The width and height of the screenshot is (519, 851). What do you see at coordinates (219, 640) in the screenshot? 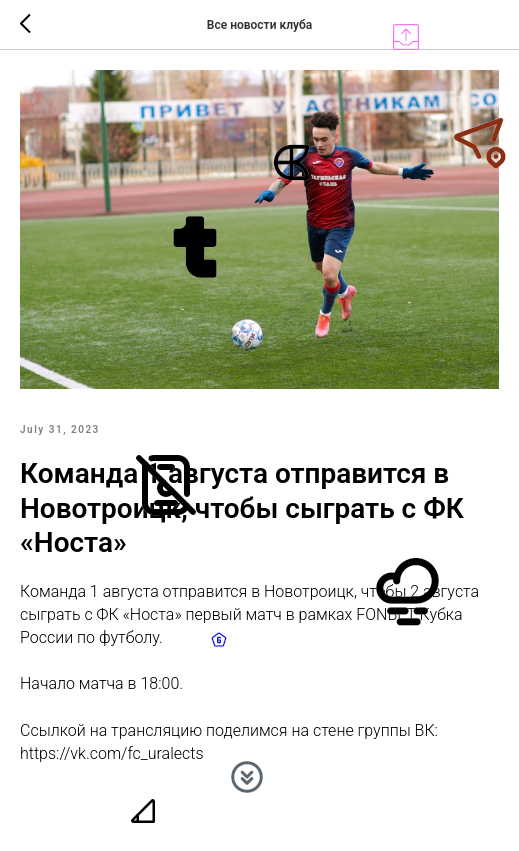
I see `navigate to section 6` at bounding box center [219, 640].